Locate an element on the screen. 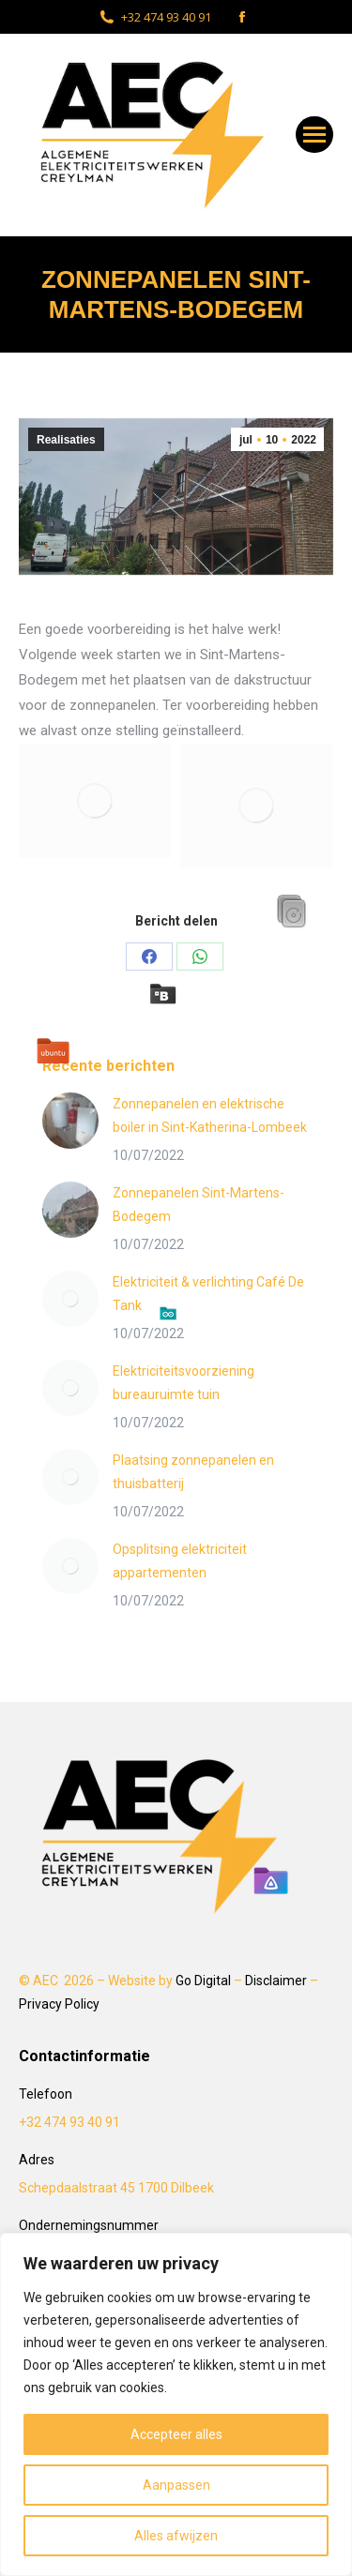  open ubuntu-related files folder is located at coordinates (53, 1051).